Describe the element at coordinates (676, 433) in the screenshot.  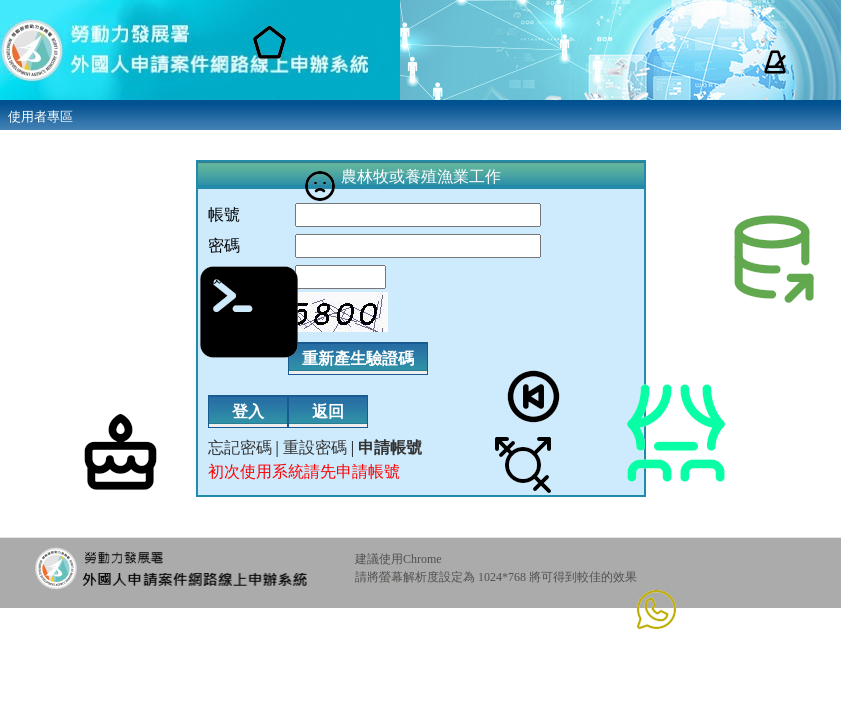
I see `access theater or cinema listings` at that location.